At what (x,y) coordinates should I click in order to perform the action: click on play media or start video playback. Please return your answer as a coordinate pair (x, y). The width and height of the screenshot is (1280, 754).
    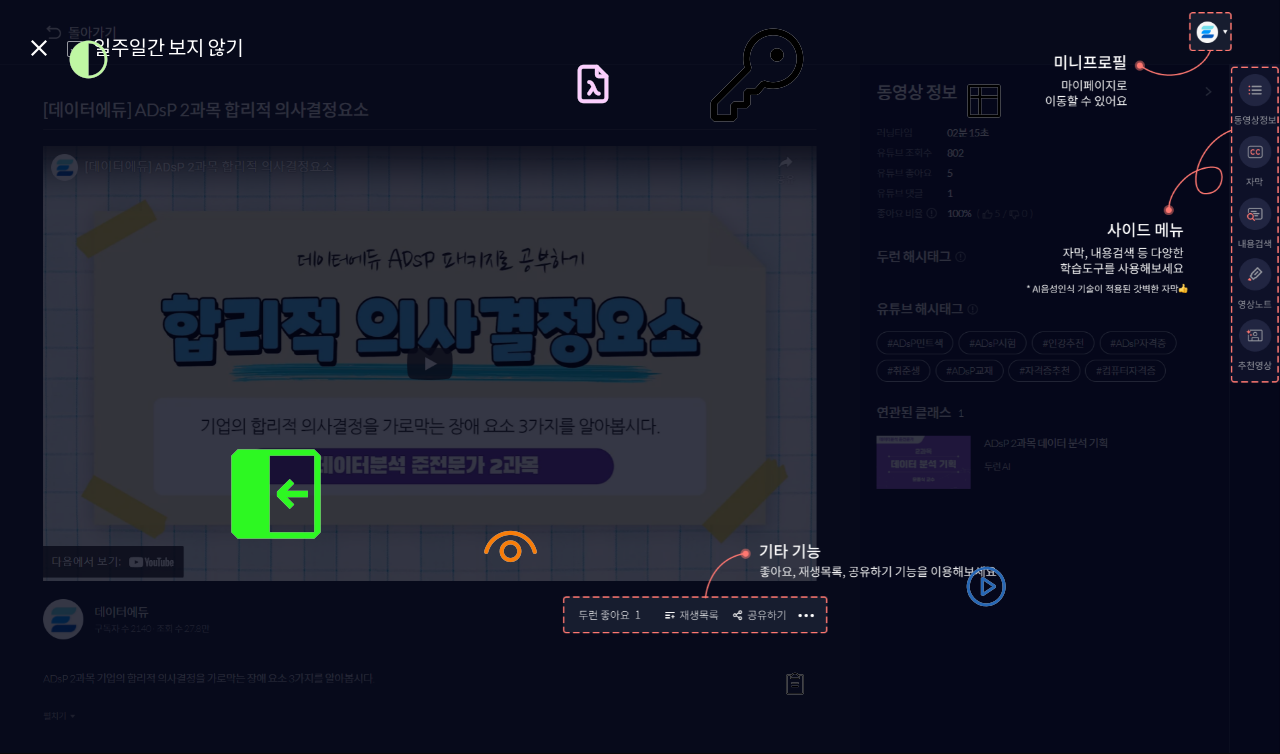
    Looking at the image, I should click on (986, 586).